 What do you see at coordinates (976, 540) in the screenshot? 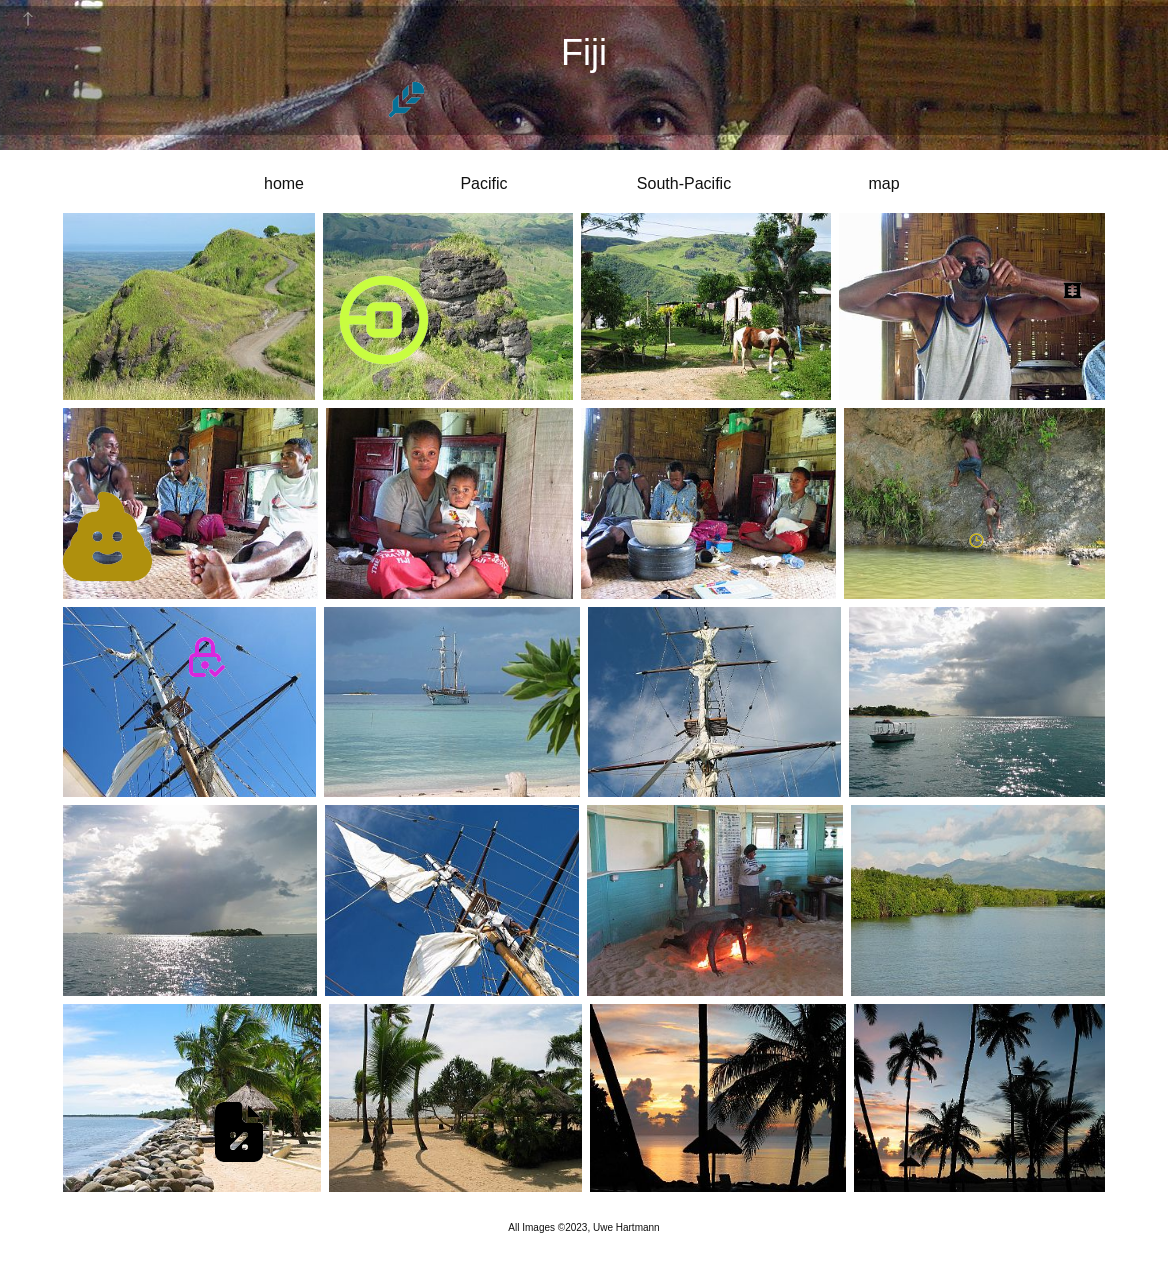
I see `view current time` at bounding box center [976, 540].